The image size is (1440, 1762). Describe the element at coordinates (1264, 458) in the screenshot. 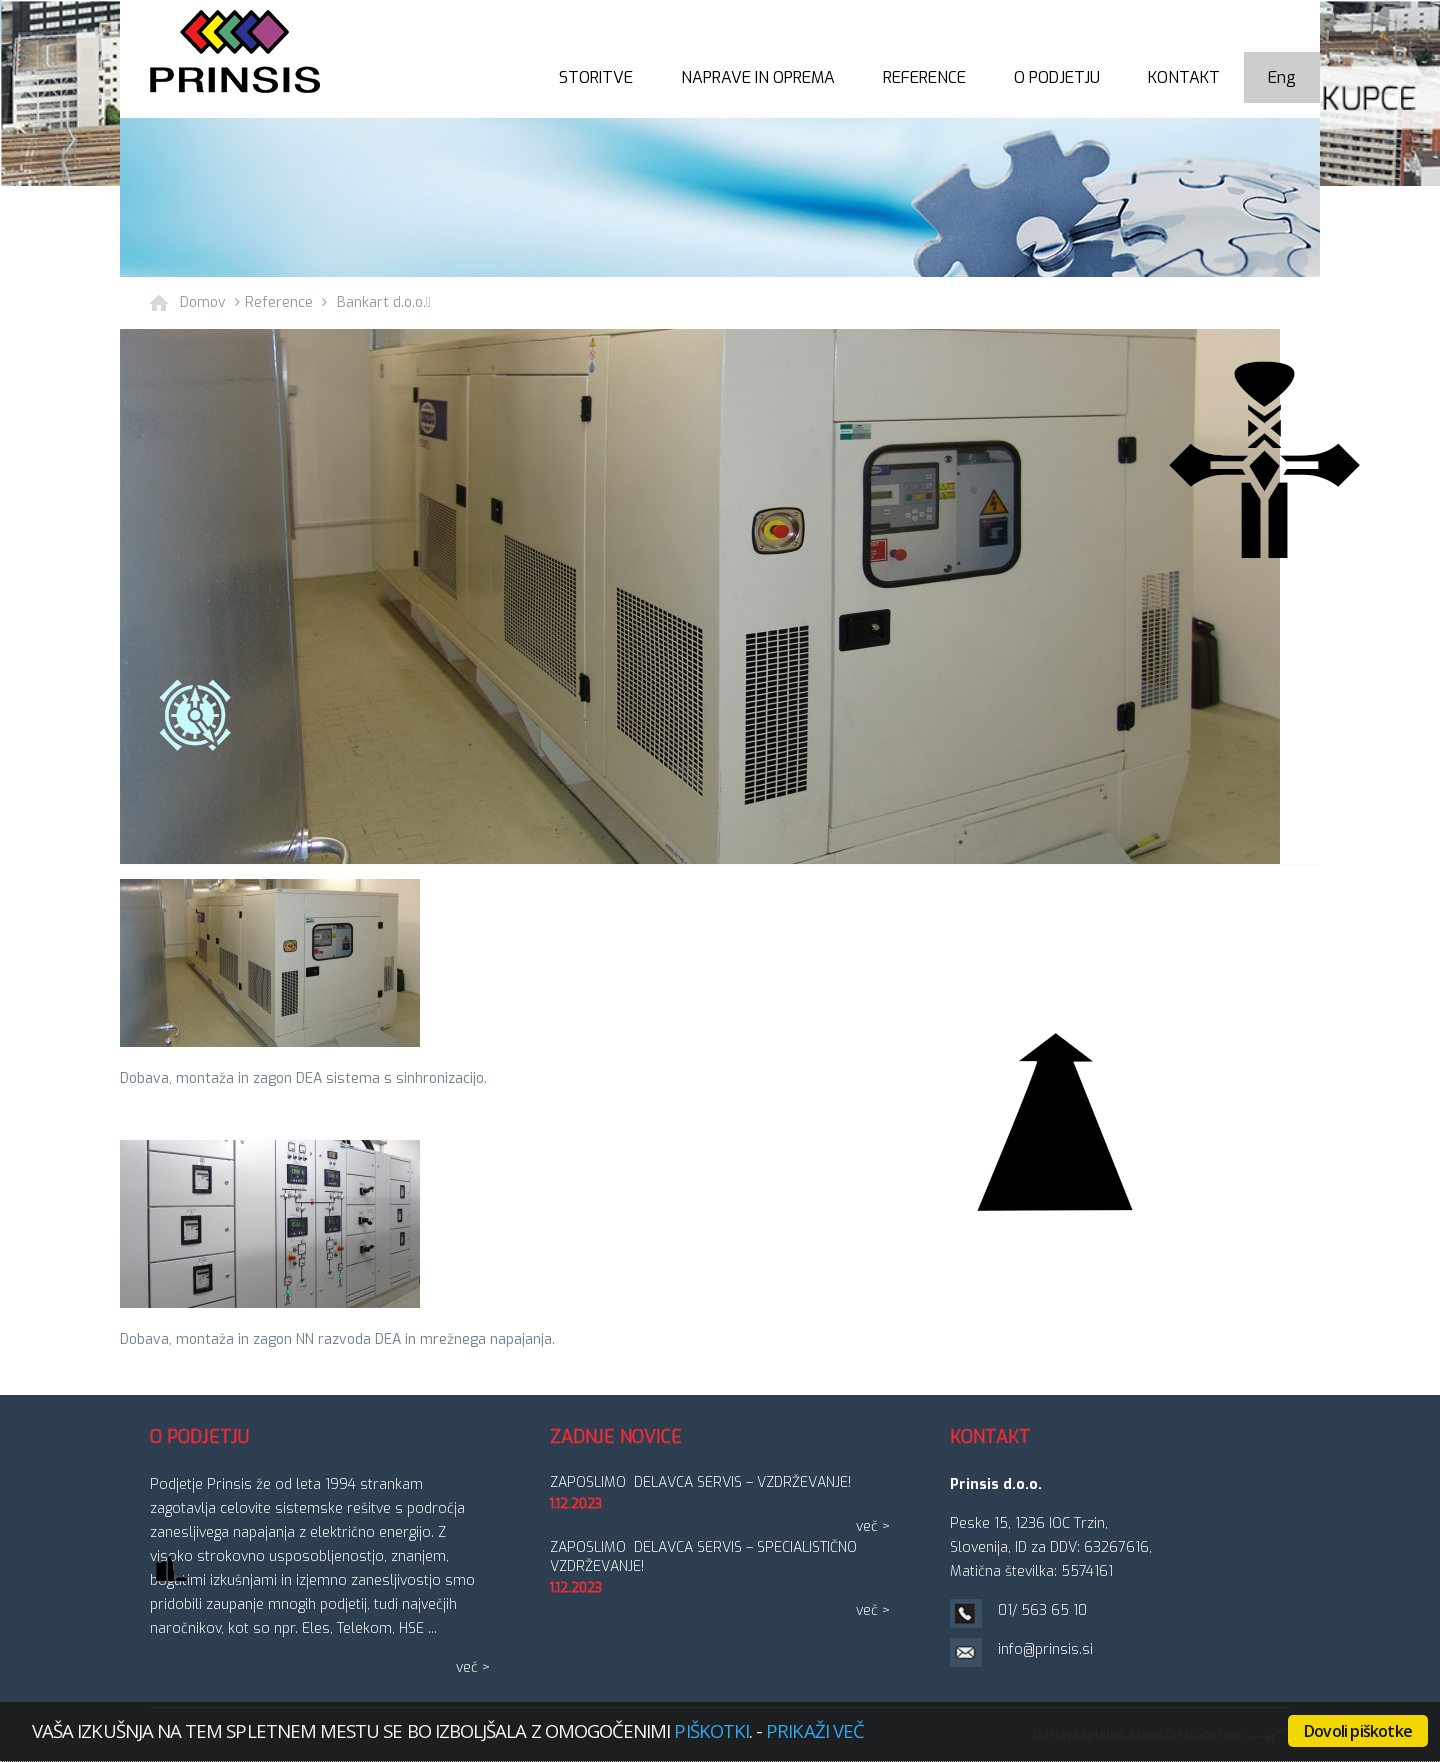

I see `select a sword or melee weapon in a game inventory` at that location.